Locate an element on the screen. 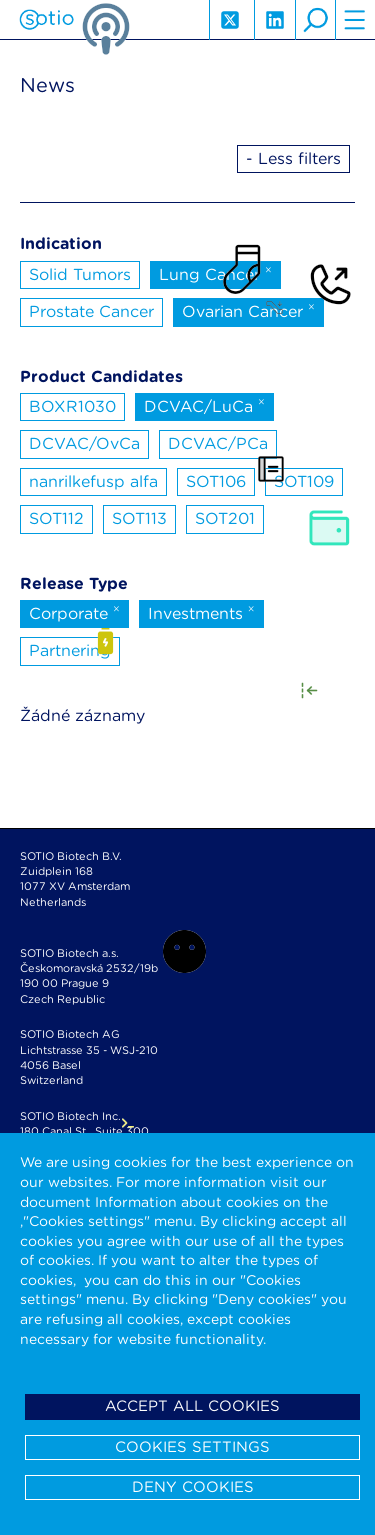 The width and height of the screenshot is (375, 1535). collapse panel to the left is located at coordinates (309, 690).